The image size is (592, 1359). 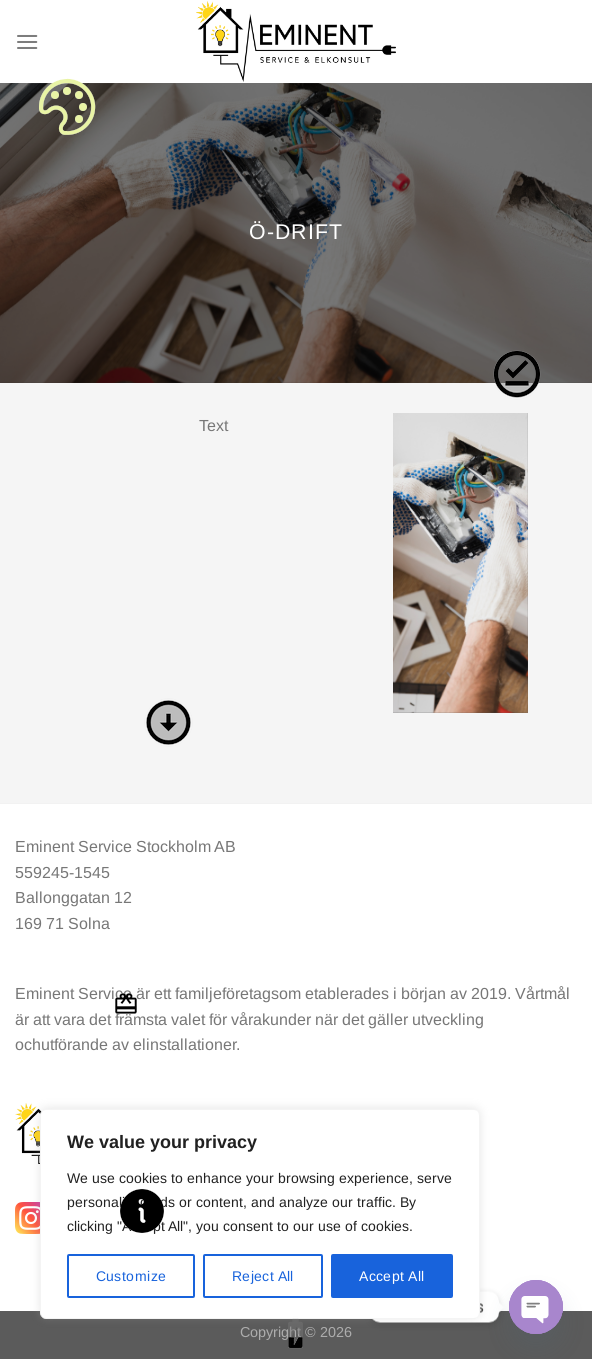 I want to click on view more information or details, so click(x=142, y=1211).